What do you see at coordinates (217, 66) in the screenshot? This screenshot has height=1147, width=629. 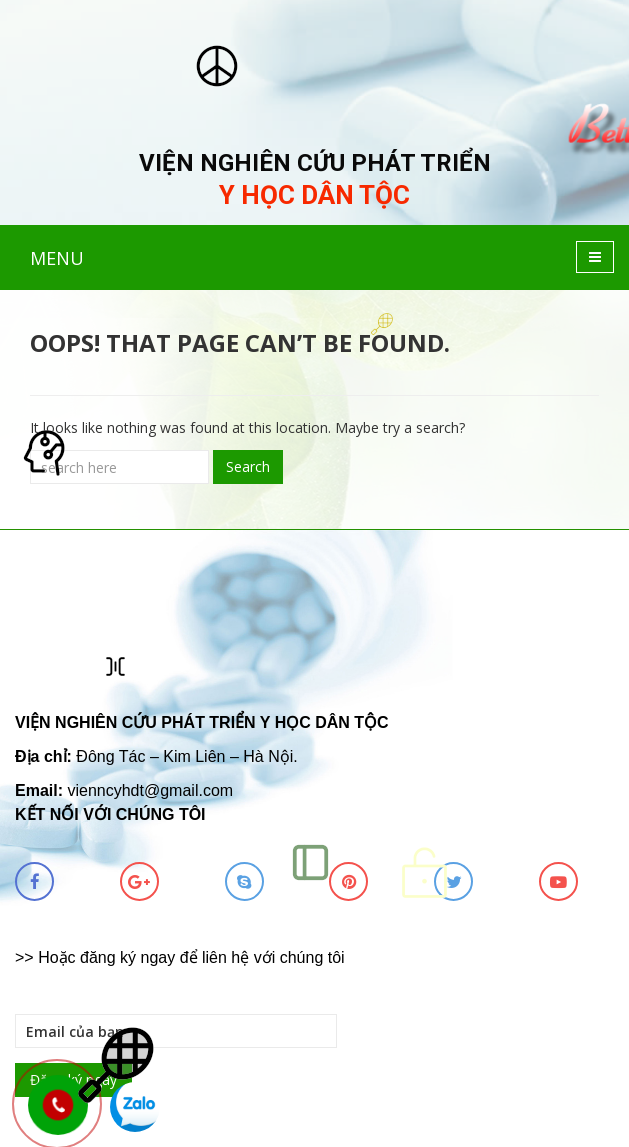 I see `indicates a peaceful or non-violent mode/setting` at bounding box center [217, 66].